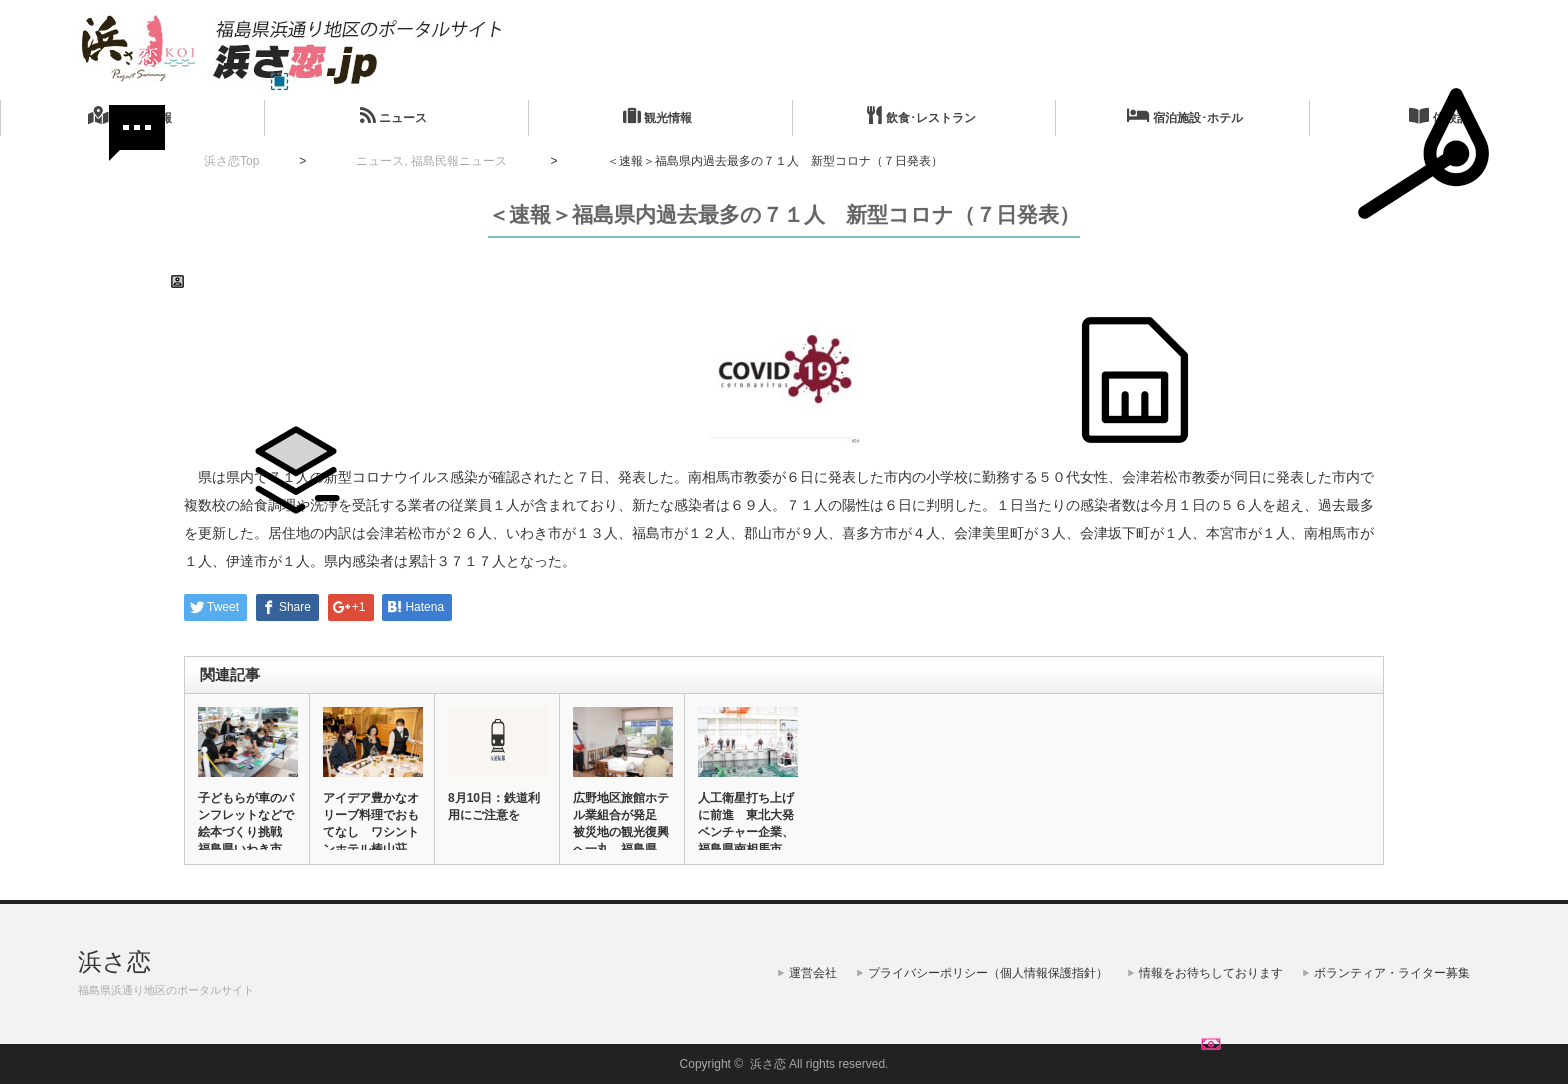  I want to click on view payment or billing information, so click(1211, 1044).